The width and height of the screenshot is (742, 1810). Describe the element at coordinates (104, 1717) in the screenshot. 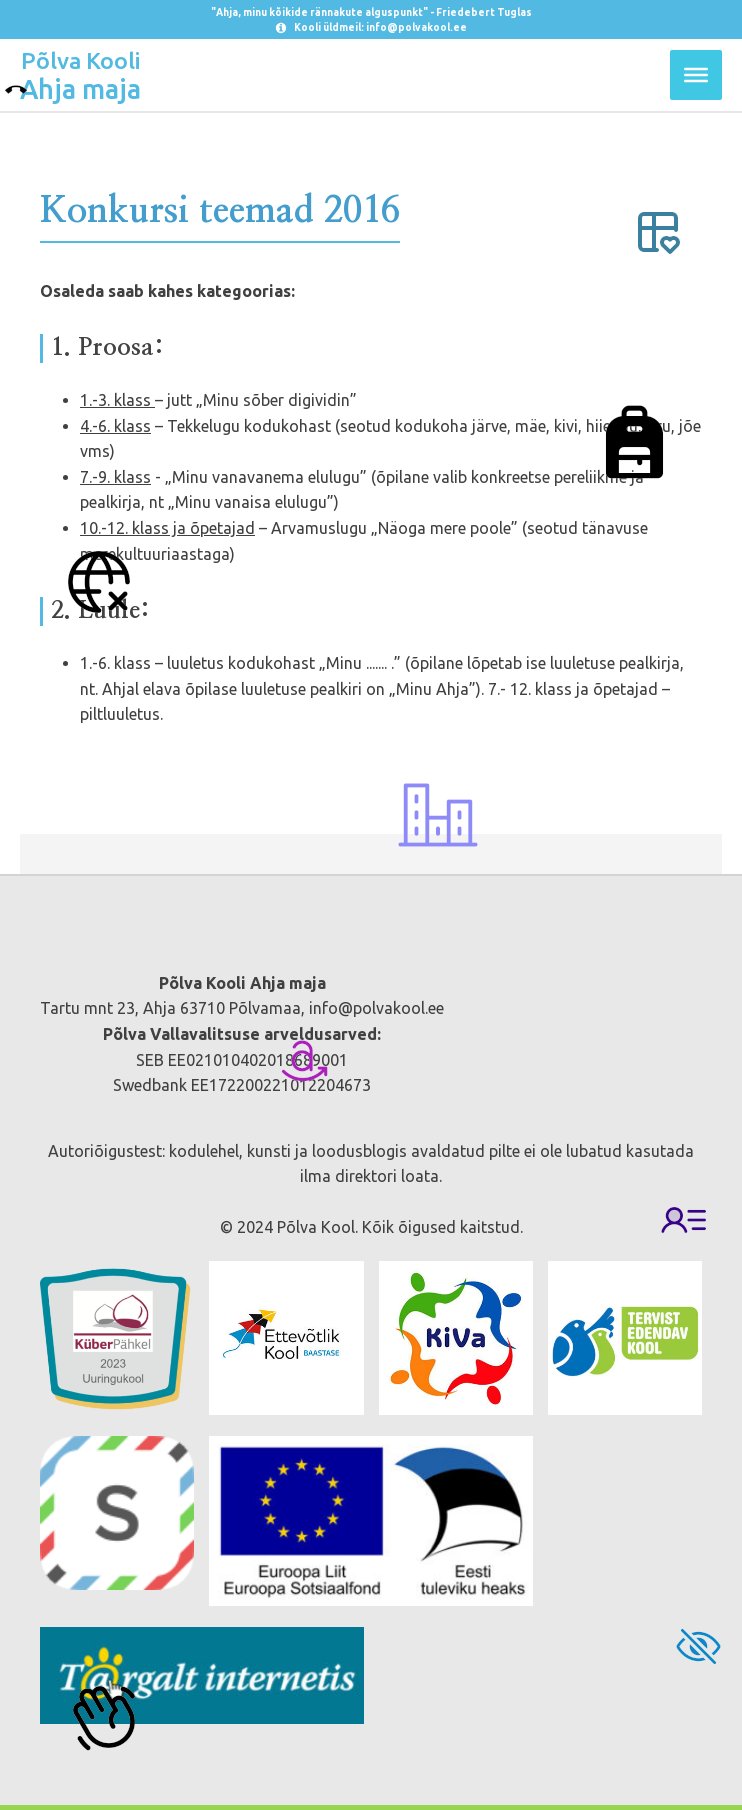

I see `send a greeting or say hello` at that location.